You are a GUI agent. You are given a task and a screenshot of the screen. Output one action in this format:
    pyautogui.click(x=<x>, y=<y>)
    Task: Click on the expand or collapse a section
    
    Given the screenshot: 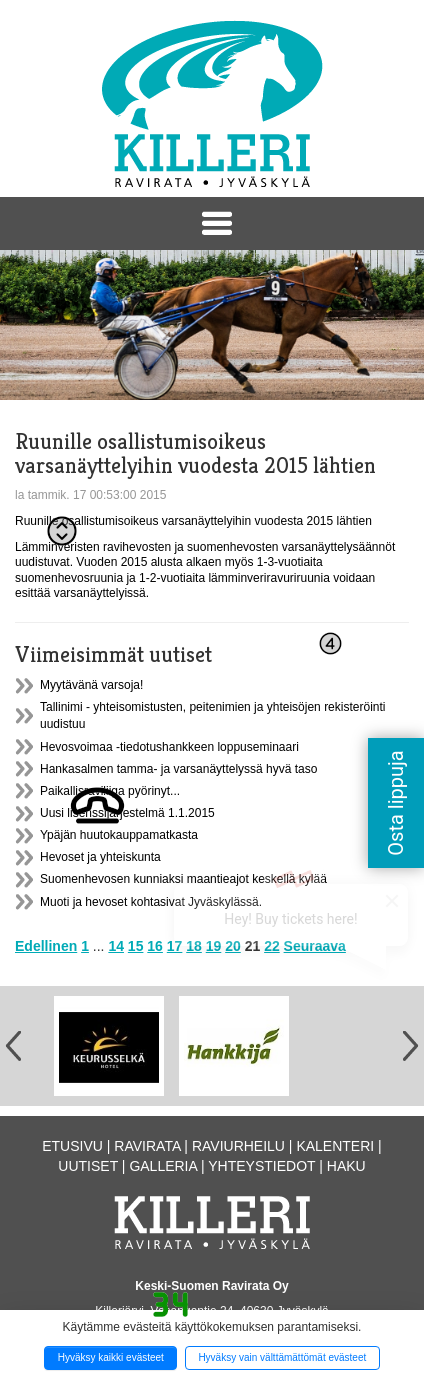 What is the action you would take?
    pyautogui.click(x=62, y=531)
    